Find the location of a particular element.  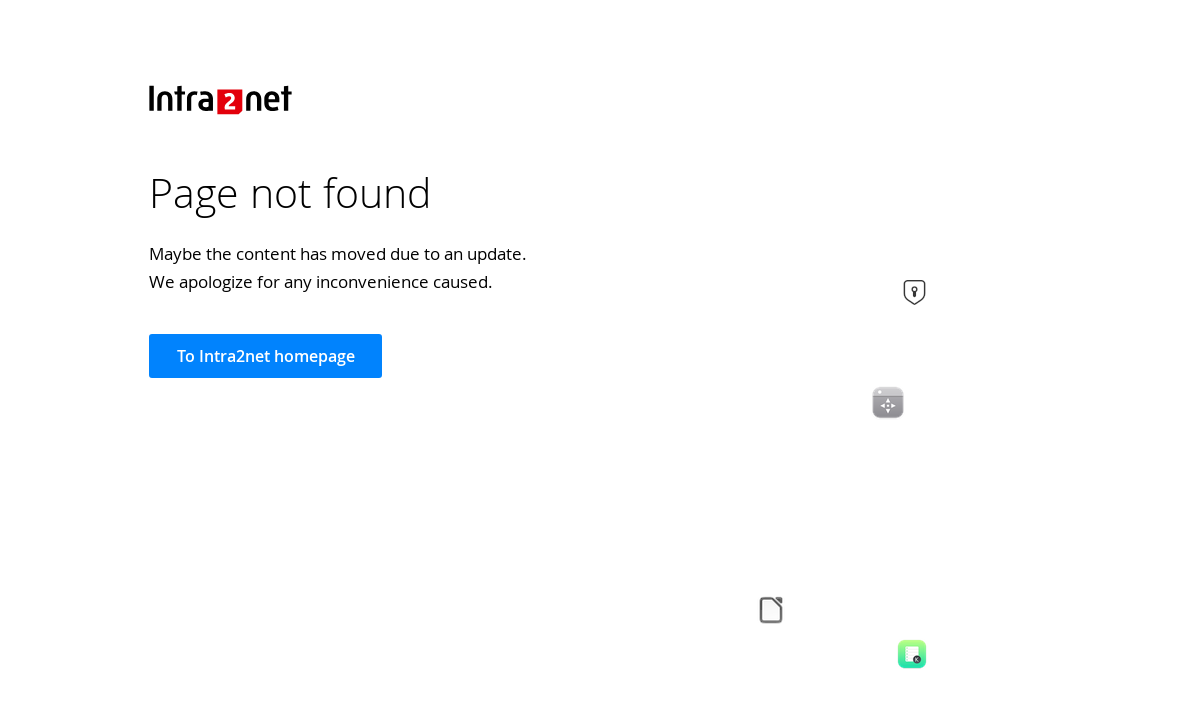

open libreoffice start center is located at coordinates (771, 610).